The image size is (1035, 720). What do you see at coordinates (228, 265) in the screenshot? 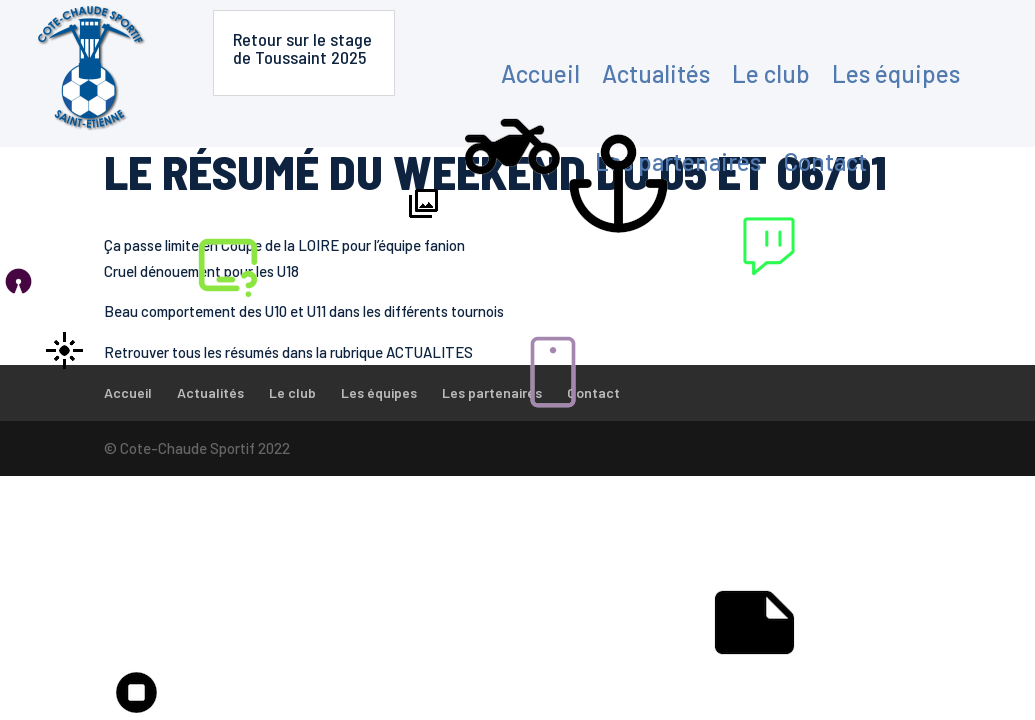
I see `tablet device help or support` at bounding box center [228, 265].